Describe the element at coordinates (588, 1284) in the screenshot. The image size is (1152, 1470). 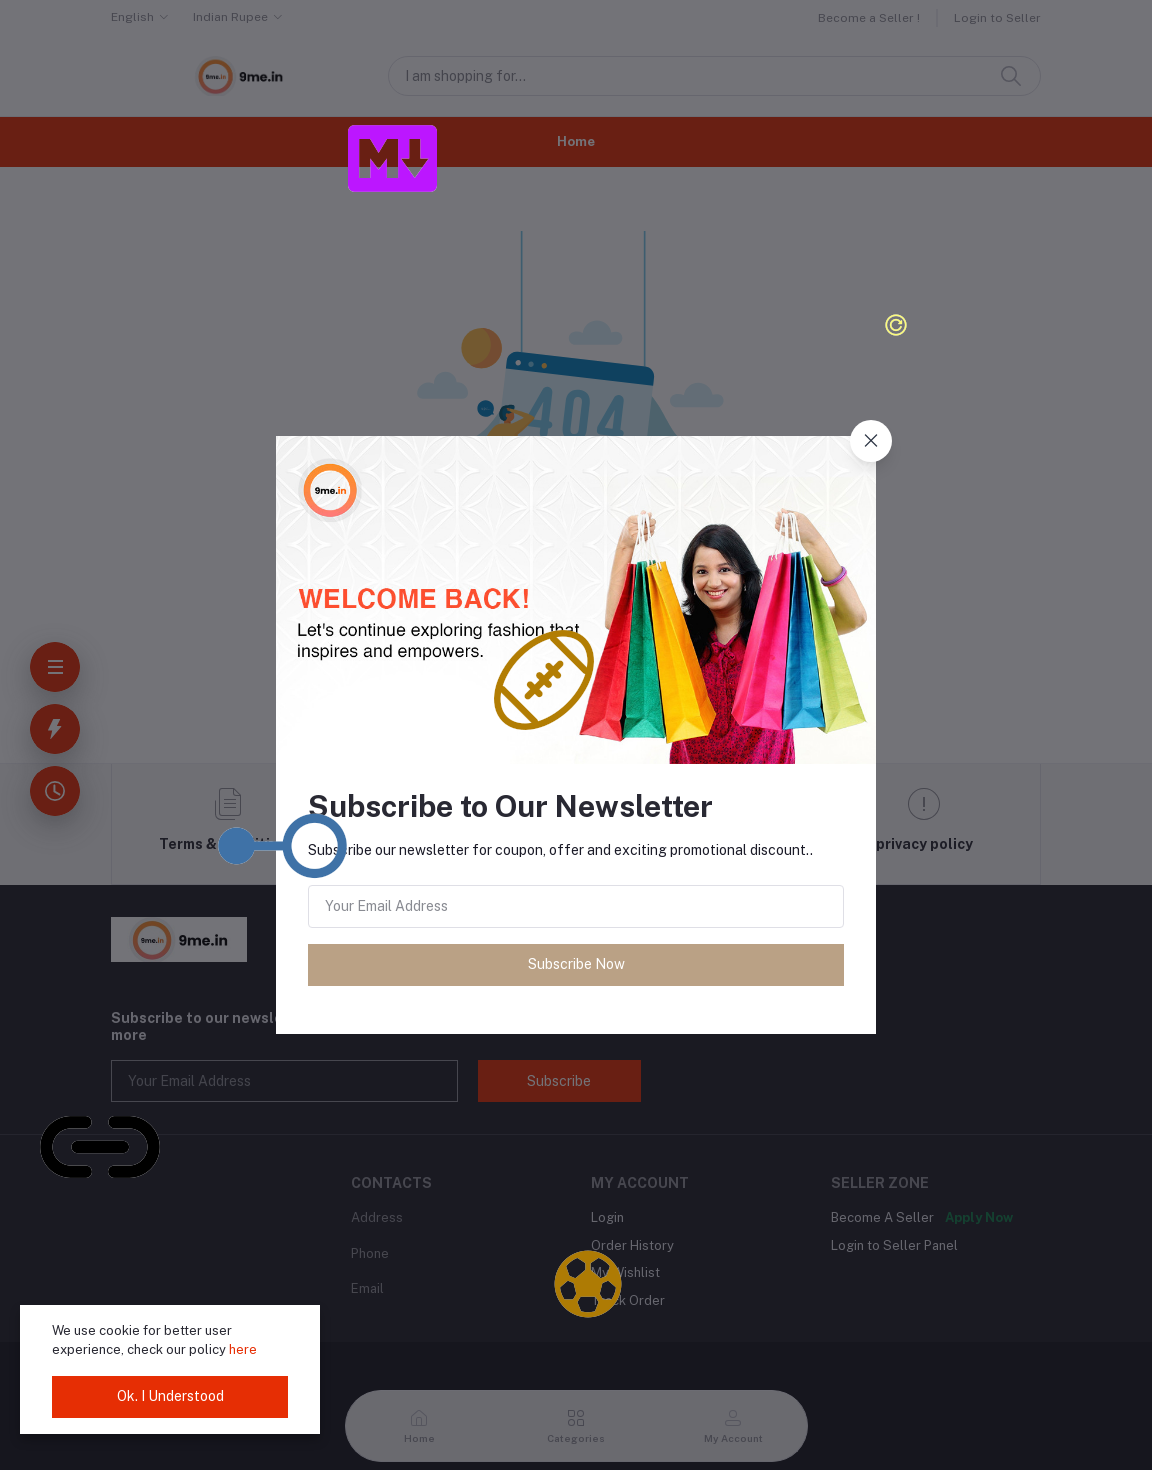
I see `view football or soccer content` at that location.